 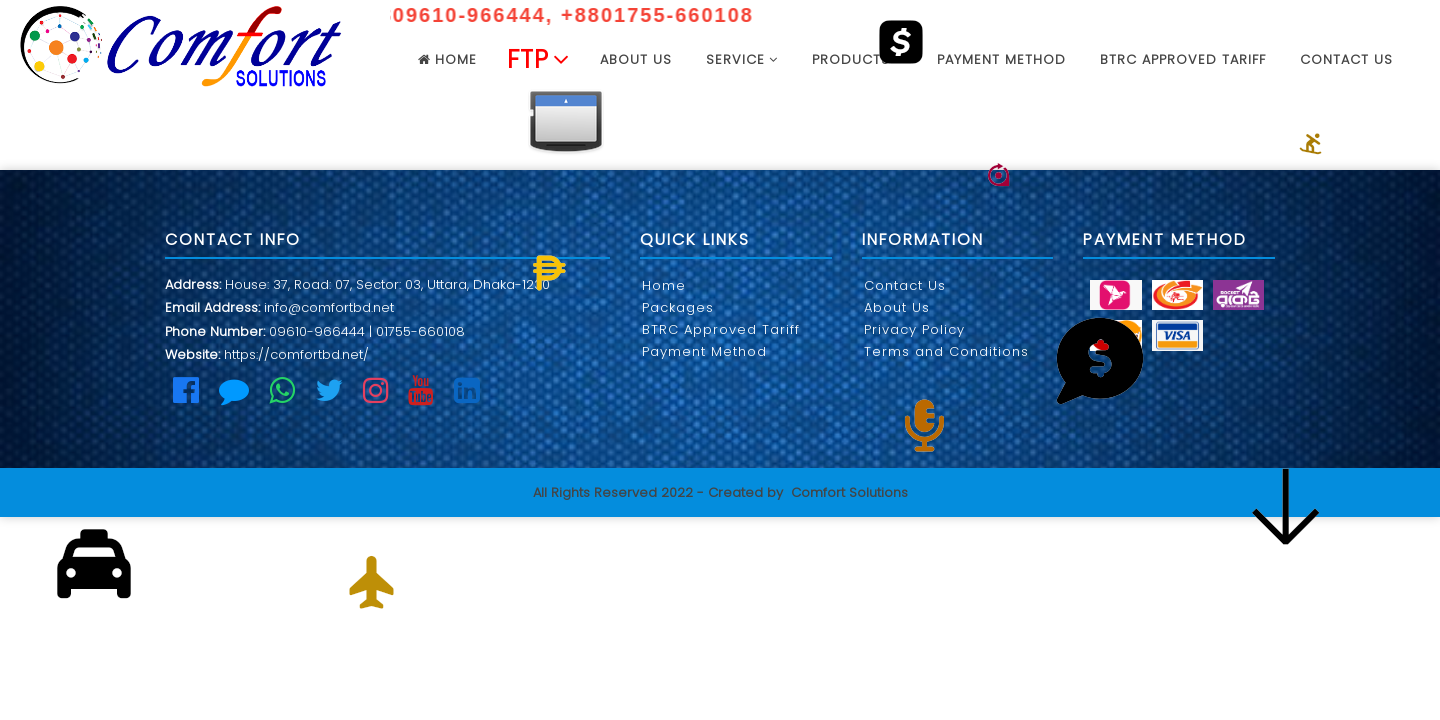 I want to click on scroll down or view more content below, so click(x=1282, y=506).